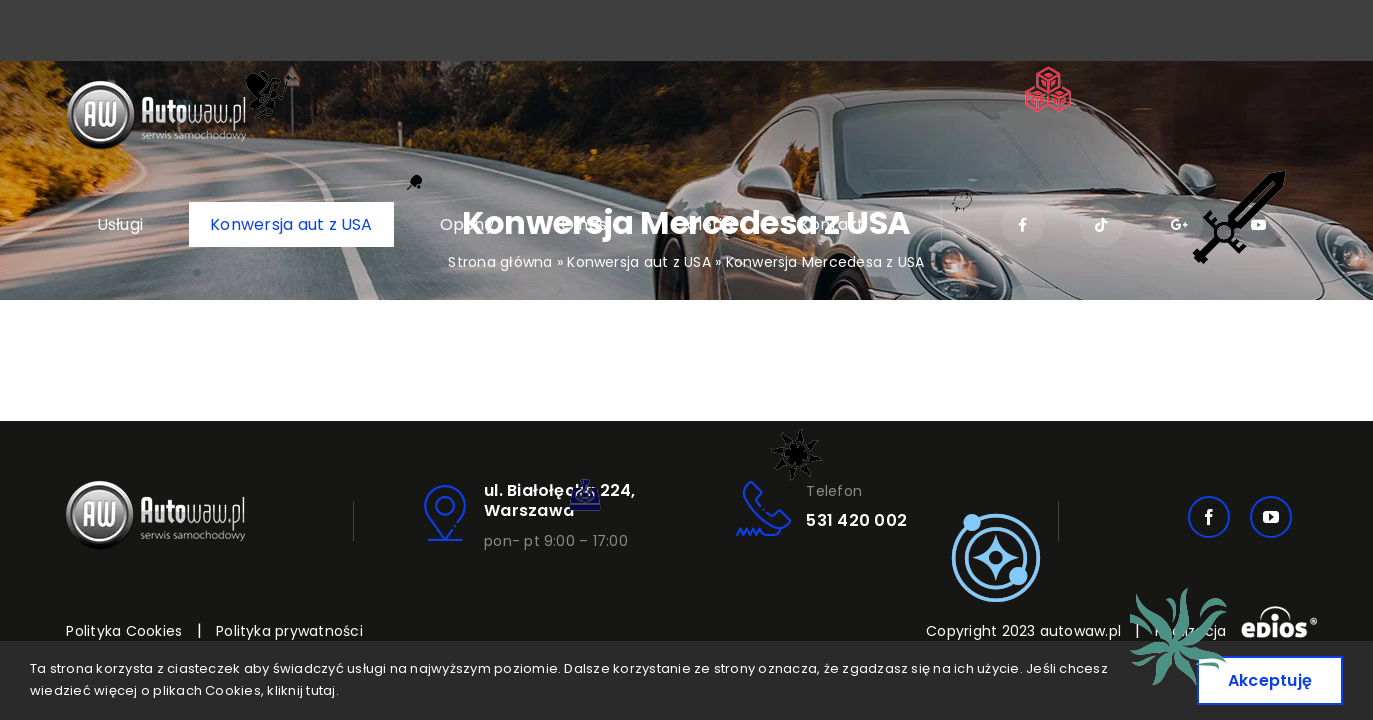  What do you see at coordinates (1178, 636) in the screenshot?
I see `vanilla flavor ingredient or flavoring option` at bounding box center [1178, 636].